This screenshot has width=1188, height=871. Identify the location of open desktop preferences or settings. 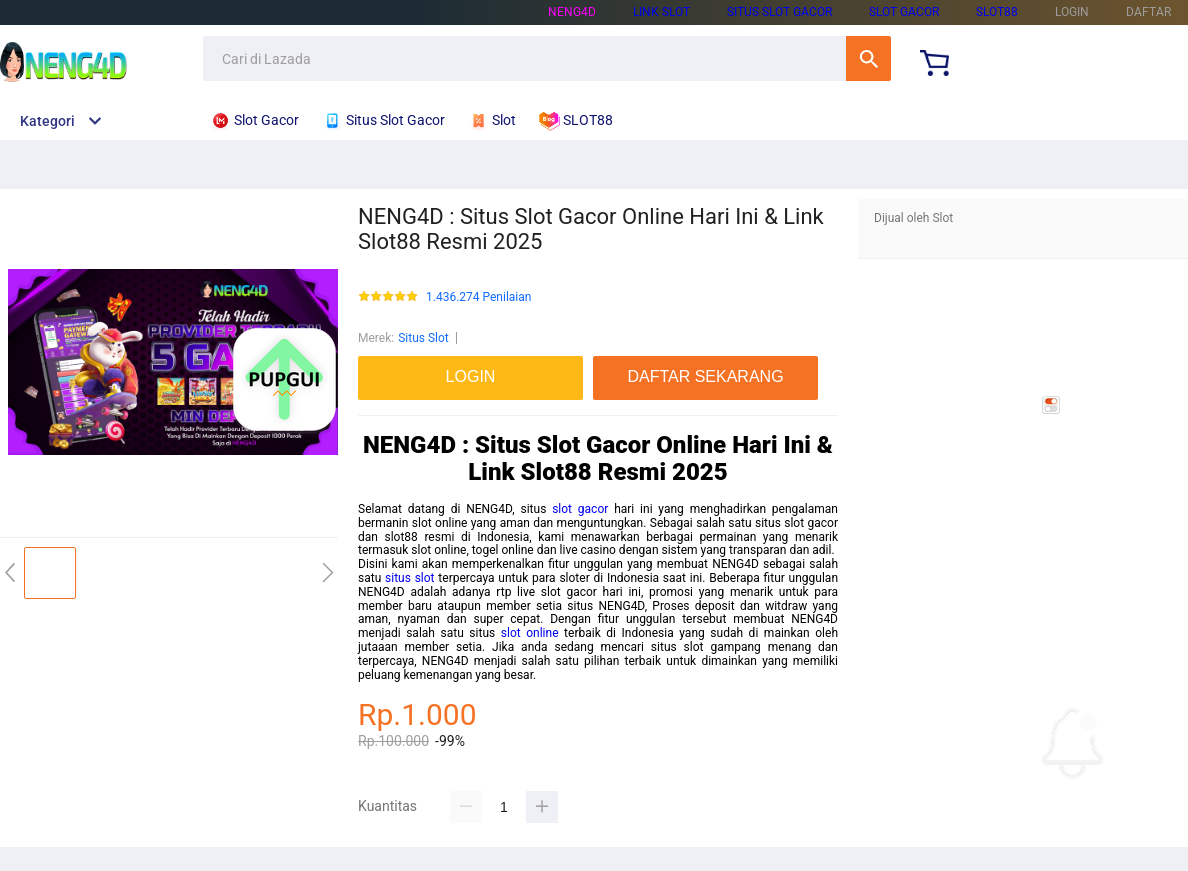
(1051, 405).